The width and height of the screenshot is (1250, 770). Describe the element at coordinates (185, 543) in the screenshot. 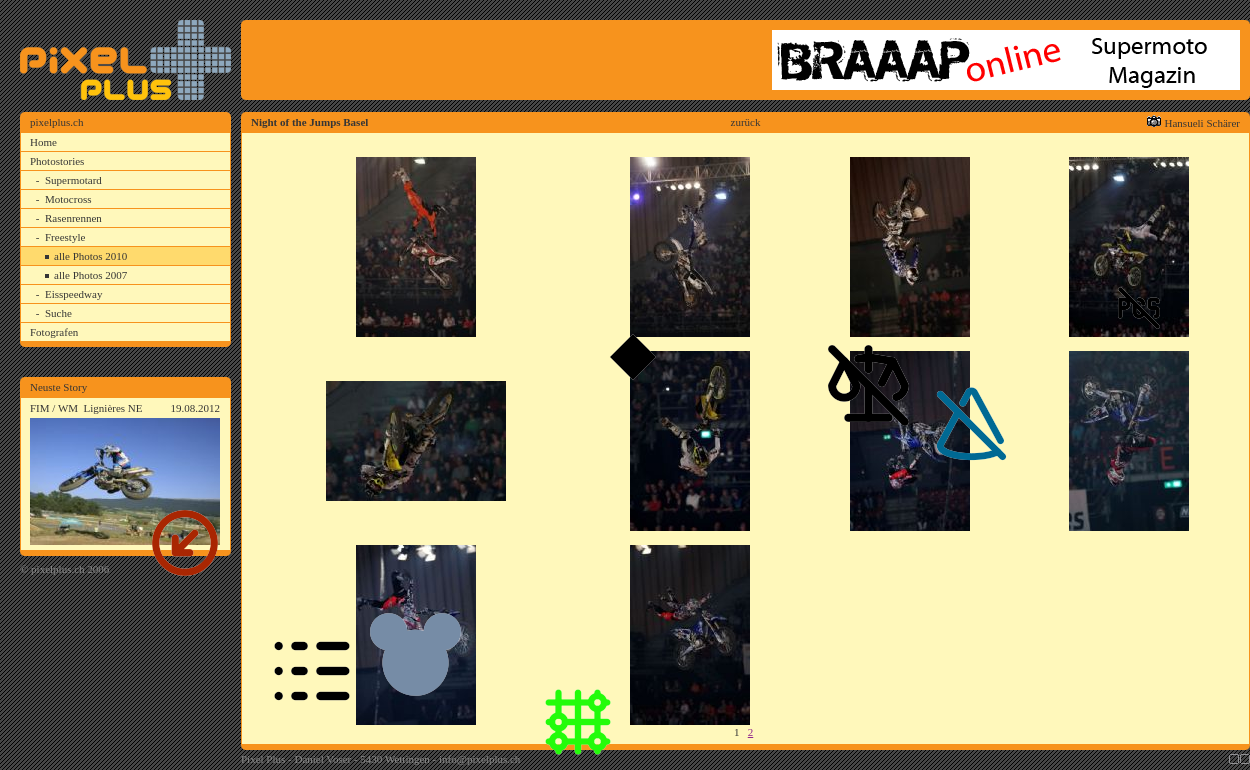

I see `navigate to previous or lower-left content` at that location.